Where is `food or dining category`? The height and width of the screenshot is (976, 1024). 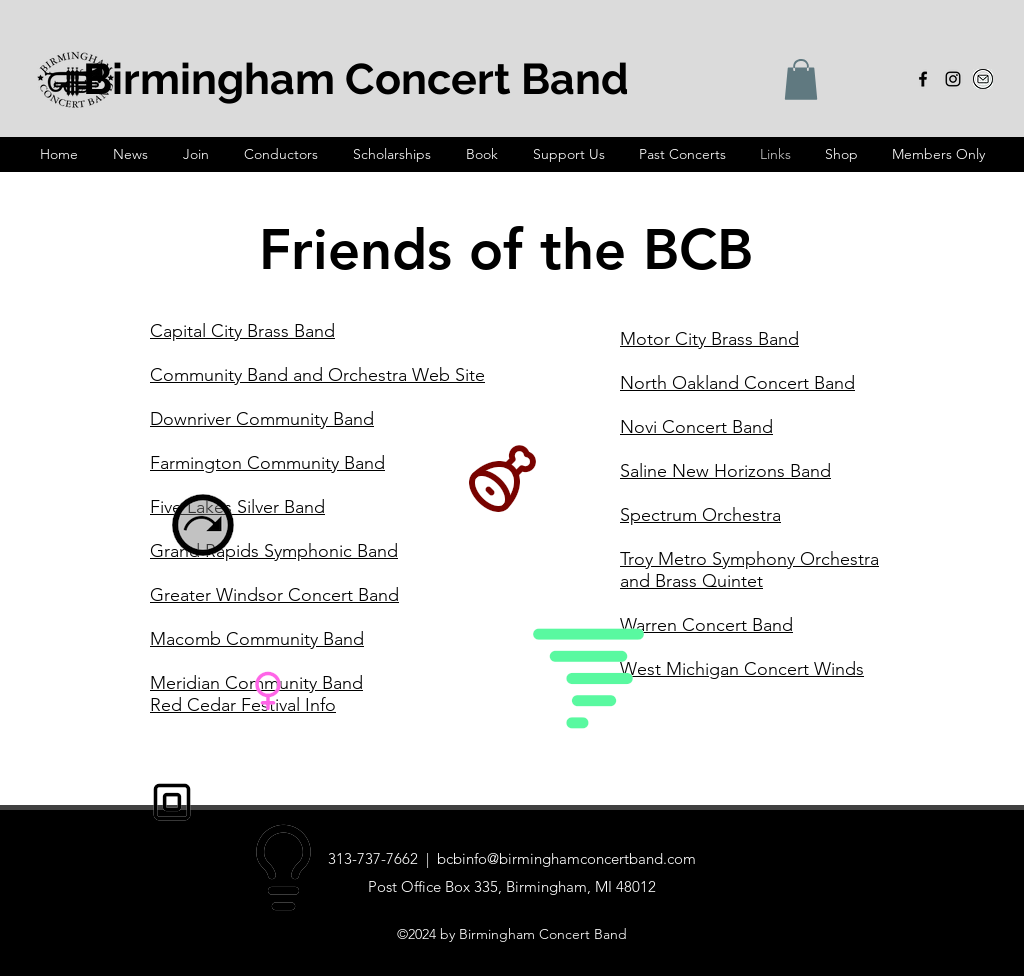 food or dining category is located at coordinates (502, 479).